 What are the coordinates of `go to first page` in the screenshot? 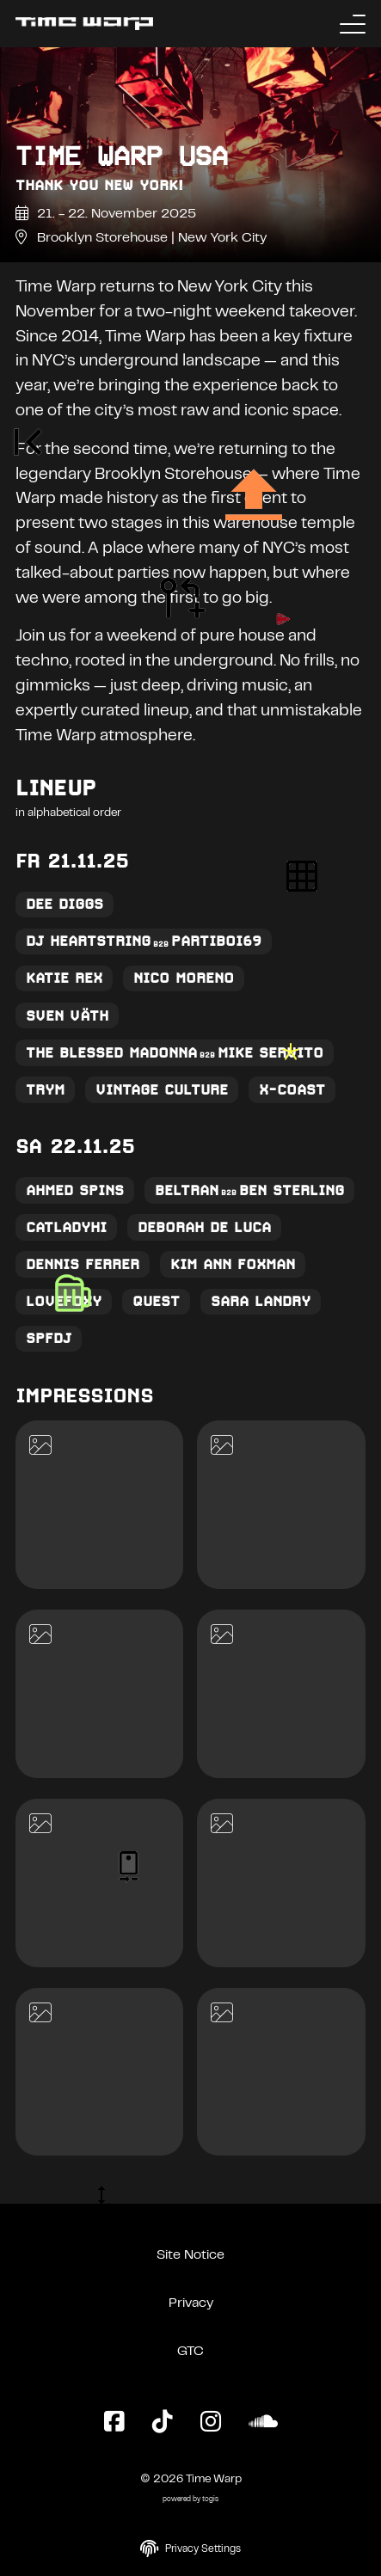 It's located at (28, 442).